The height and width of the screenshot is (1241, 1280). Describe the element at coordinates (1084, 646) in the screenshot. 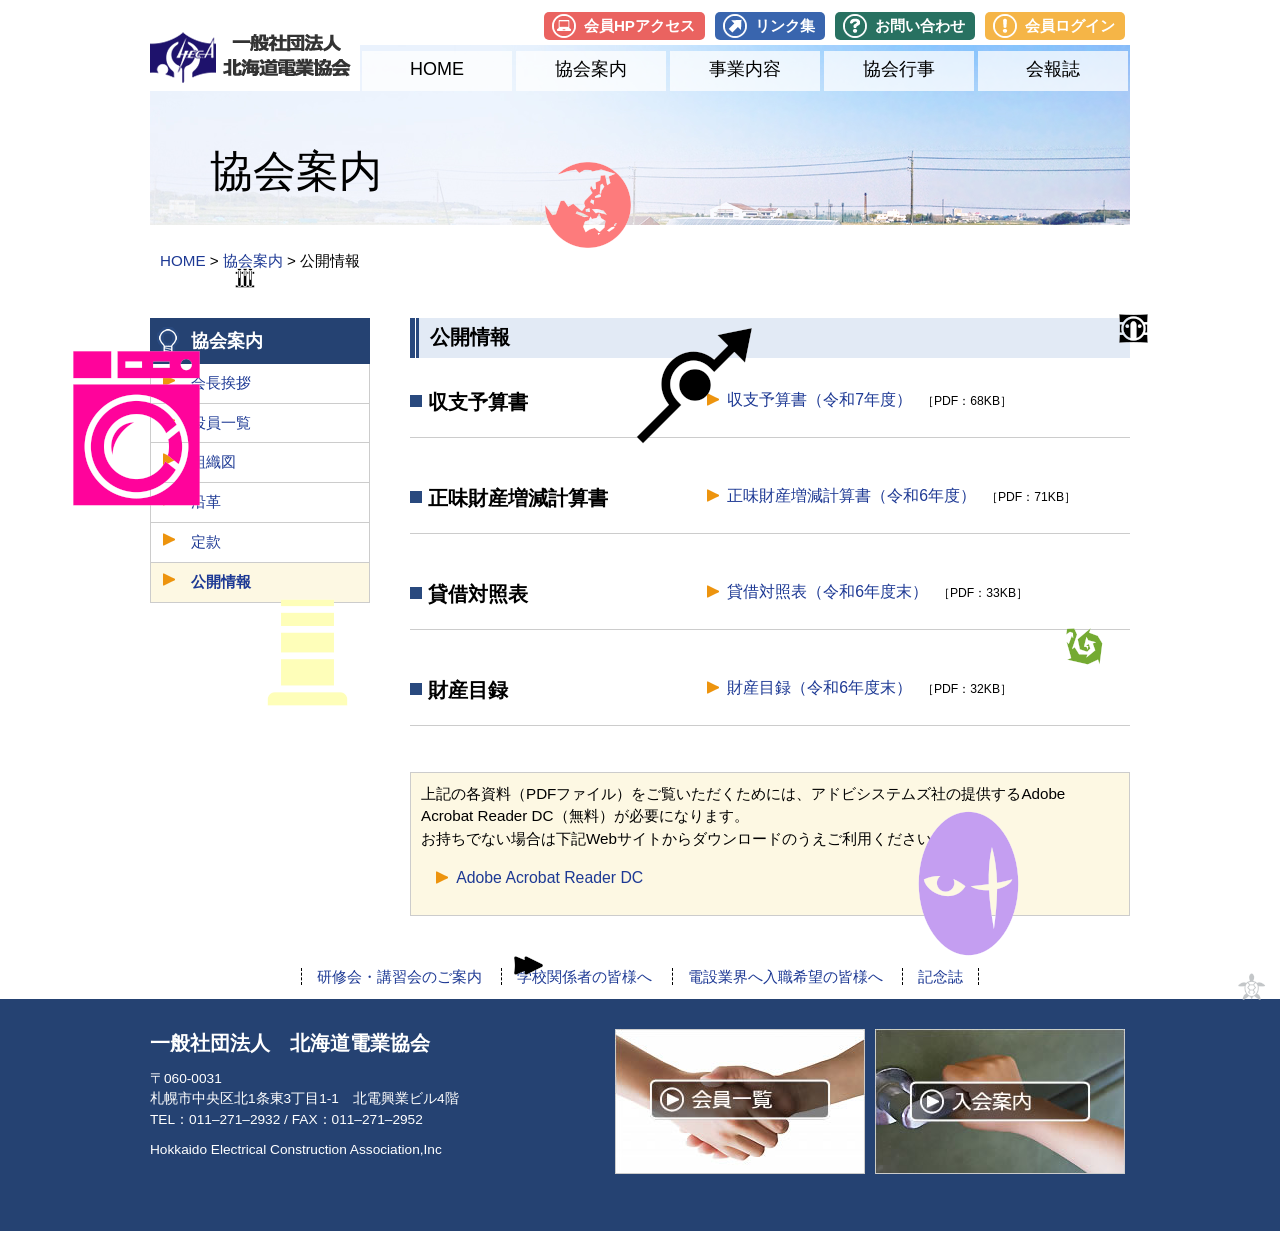

I see `represents a tentacle monster or creature ability in a game` at that location.